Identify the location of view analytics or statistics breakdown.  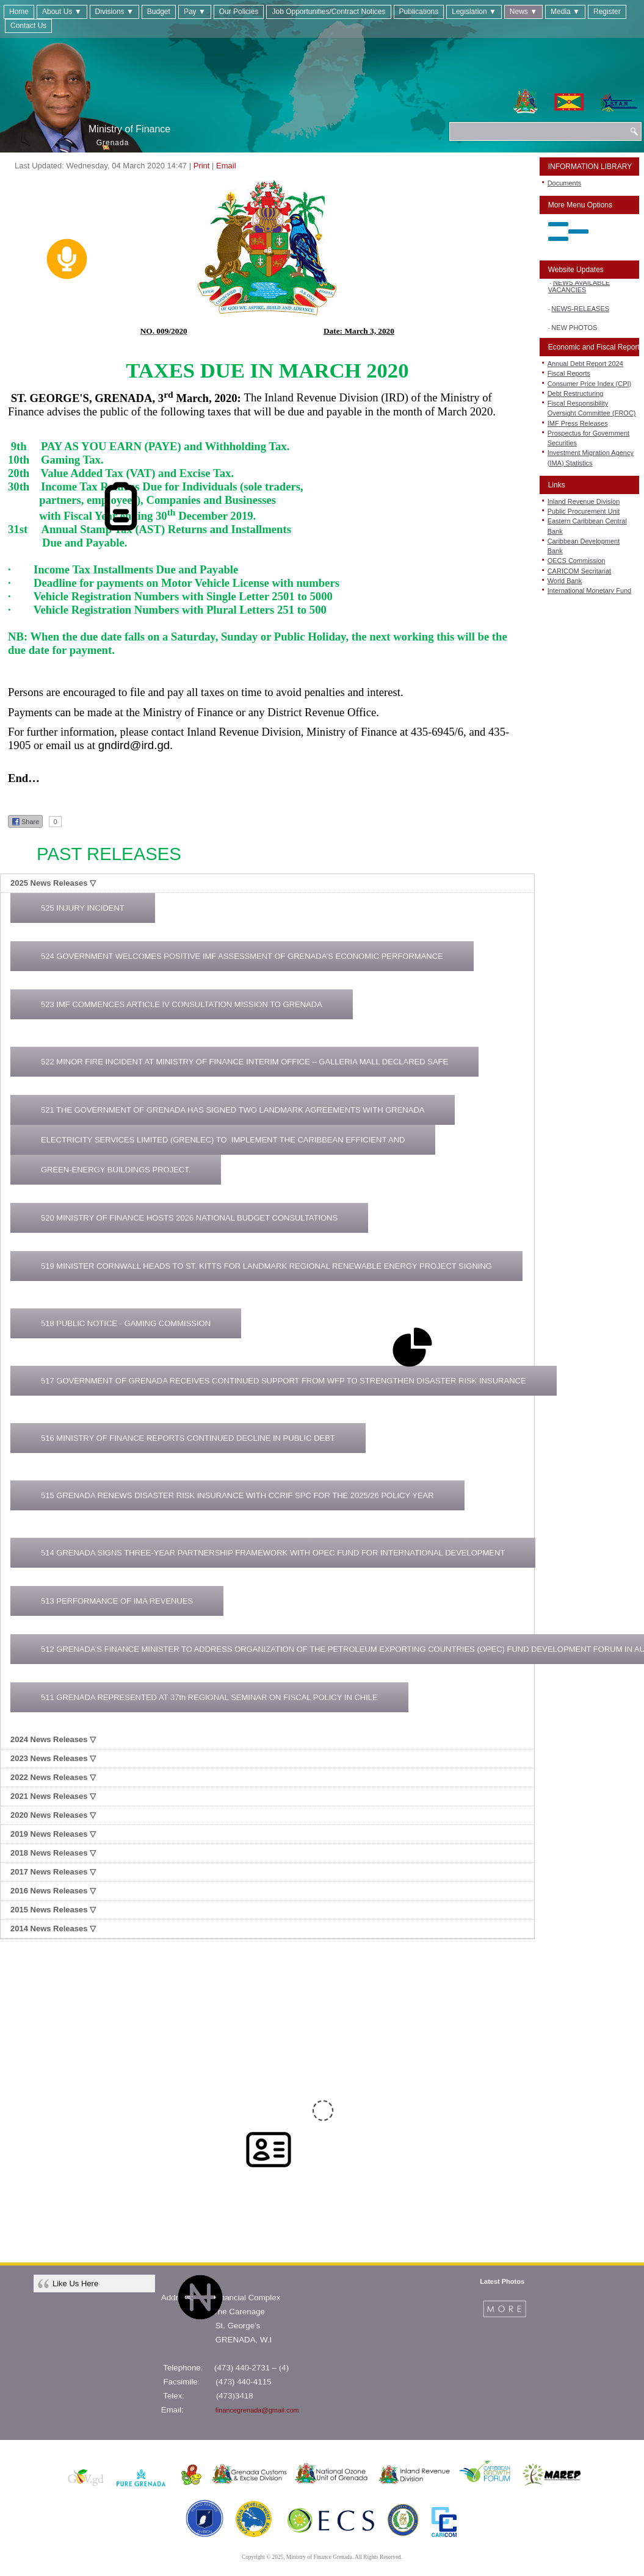
(412, 1347).